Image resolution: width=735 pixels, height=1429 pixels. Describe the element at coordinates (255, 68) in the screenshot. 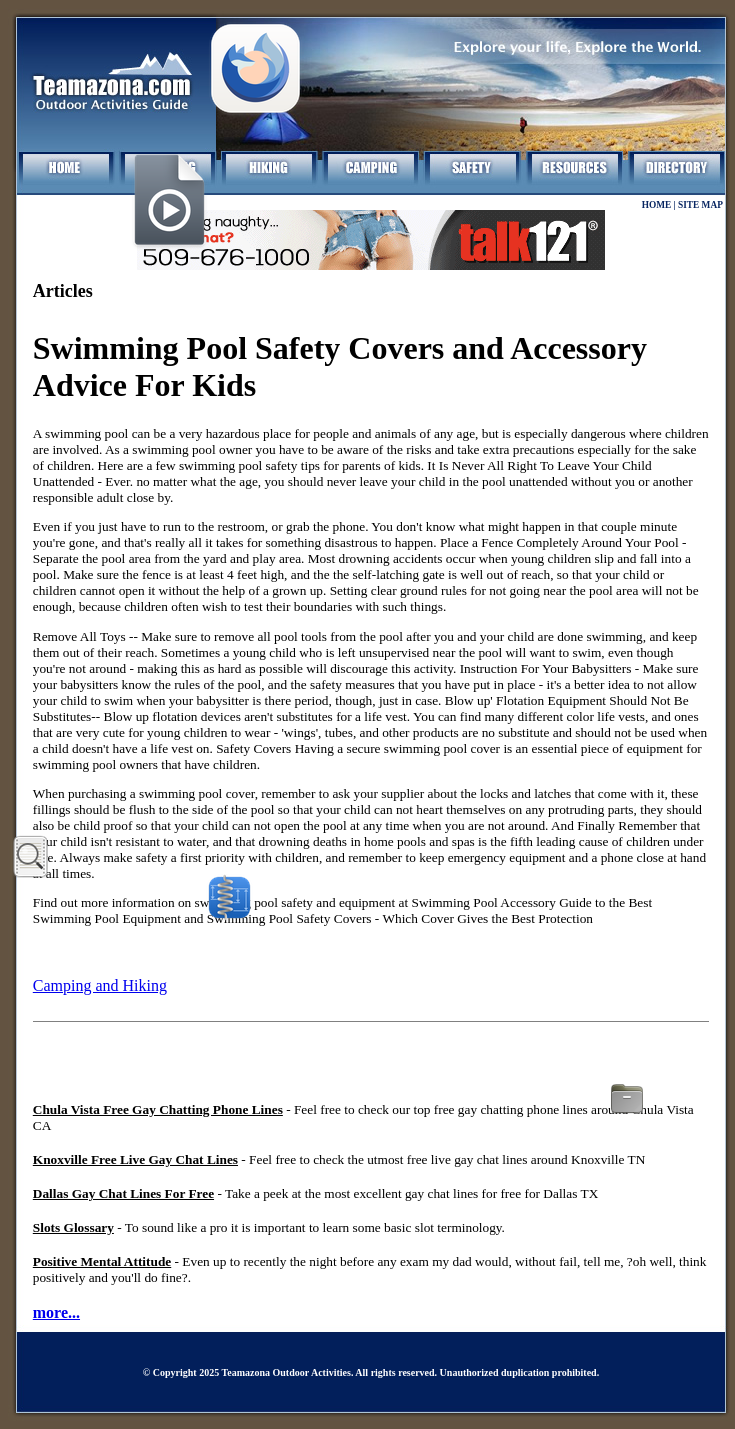

I see `open Firefox Aurora browser` at that location.